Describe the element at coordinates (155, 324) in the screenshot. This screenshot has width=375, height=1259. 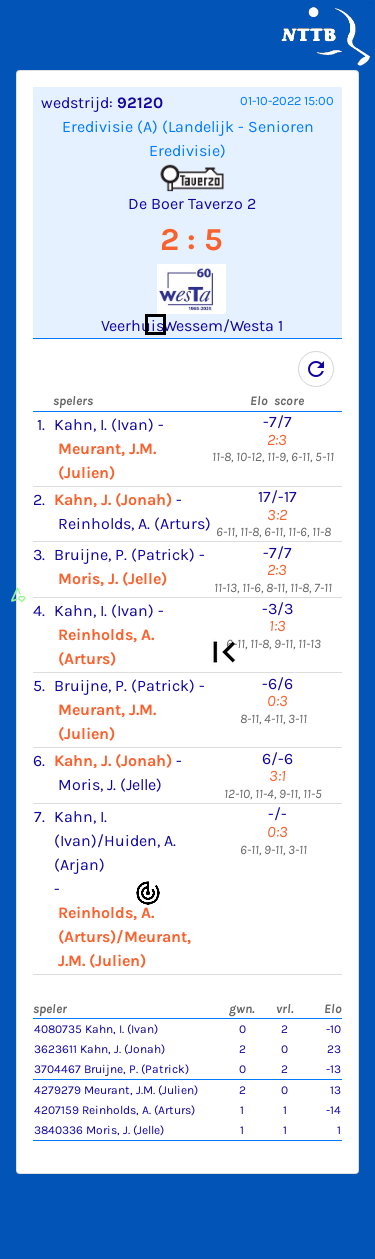
I see `select a square crop ratio for an image` at that location.